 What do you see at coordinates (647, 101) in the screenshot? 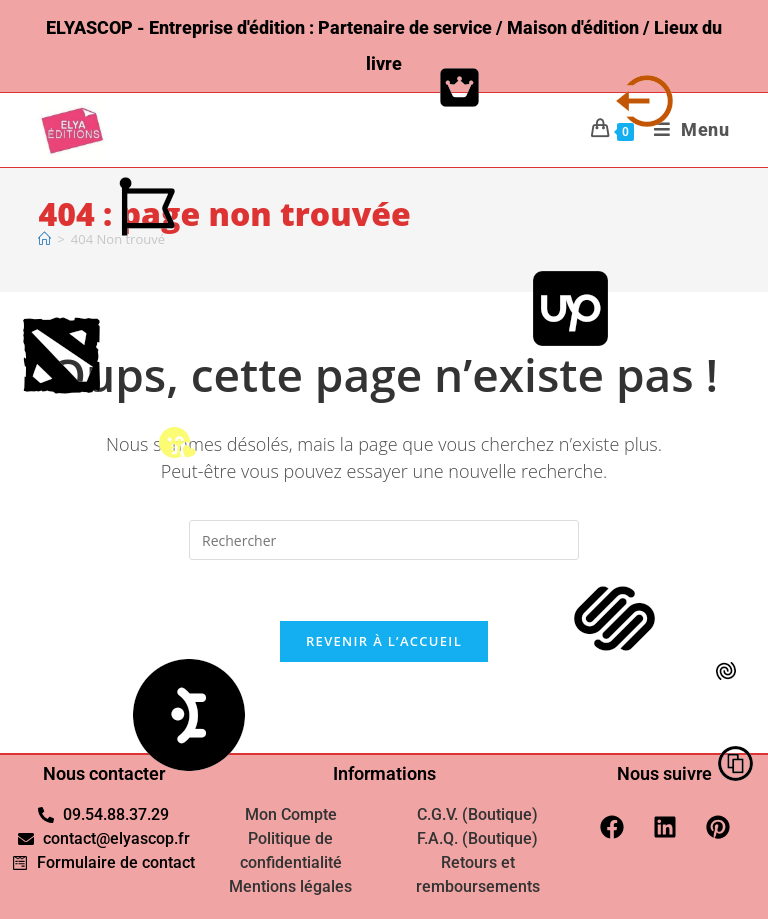
I see `log out of your account` at bounding box center [647, 101].